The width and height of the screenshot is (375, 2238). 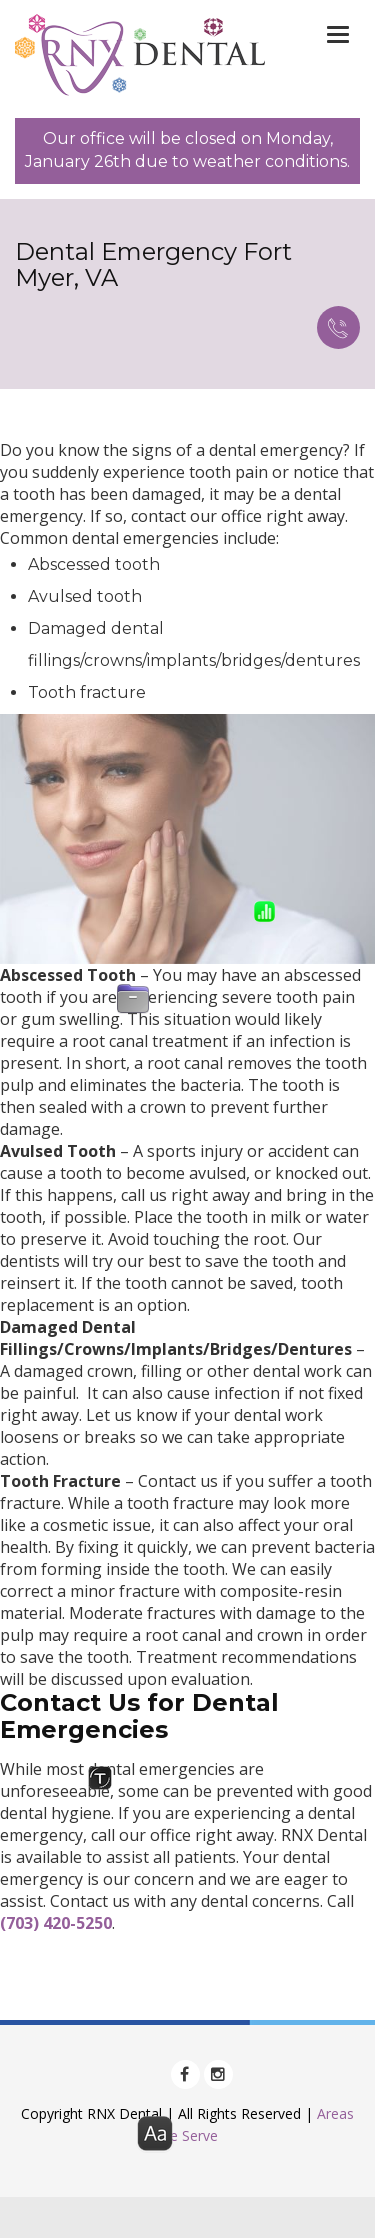 I want to click on access font and typography settings, so click(x=155, y=2134).